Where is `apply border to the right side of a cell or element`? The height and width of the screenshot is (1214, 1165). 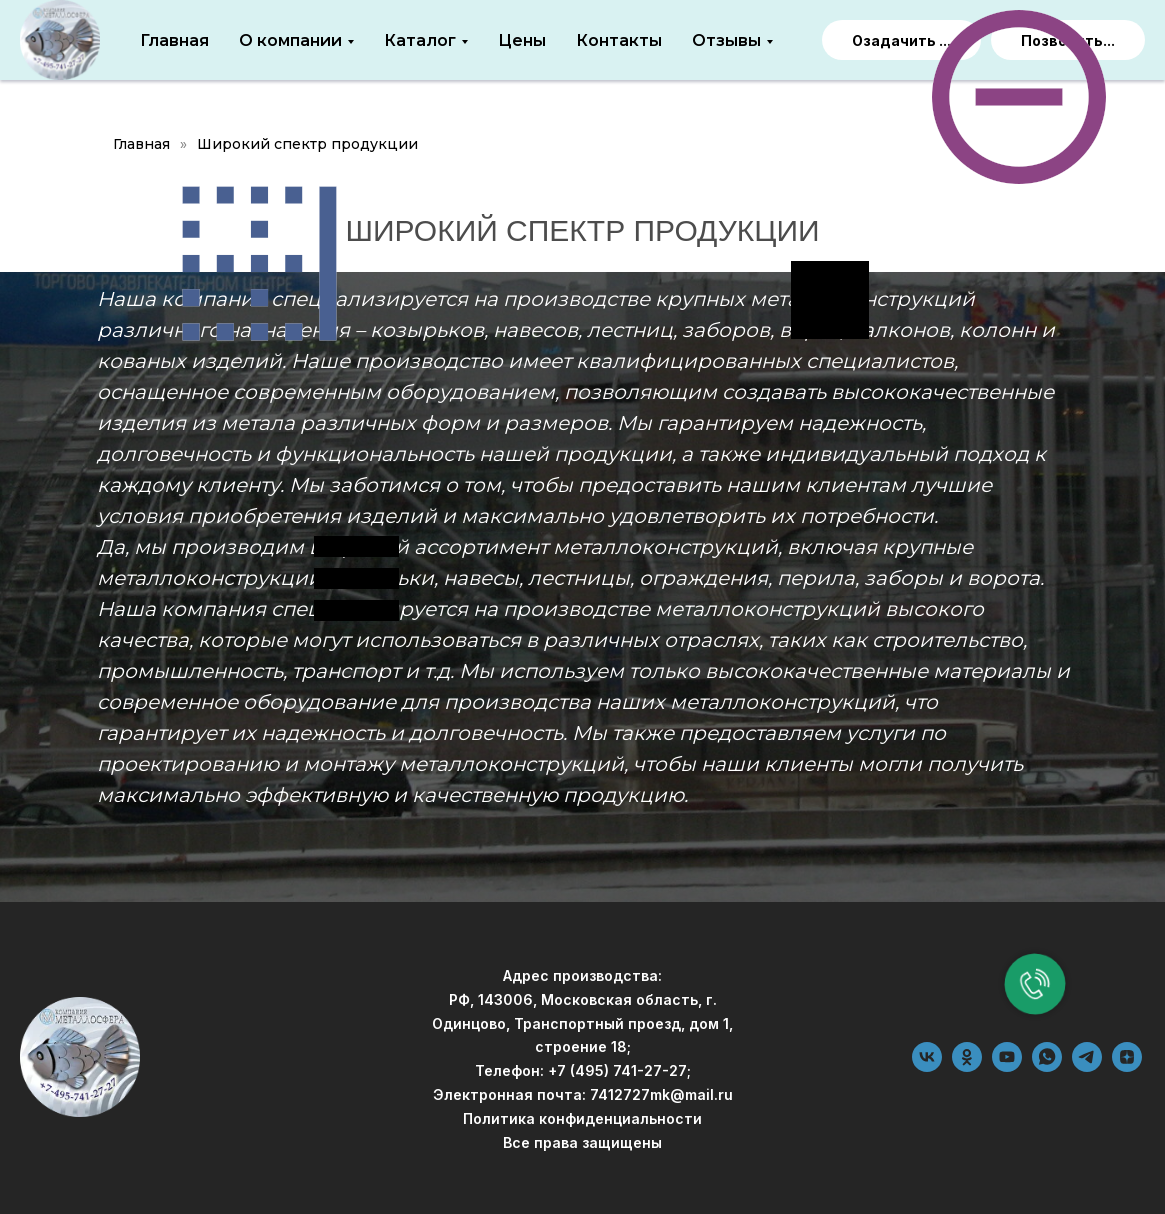 apply border to the right side of a cell or element is located at coordinates (259, 263).